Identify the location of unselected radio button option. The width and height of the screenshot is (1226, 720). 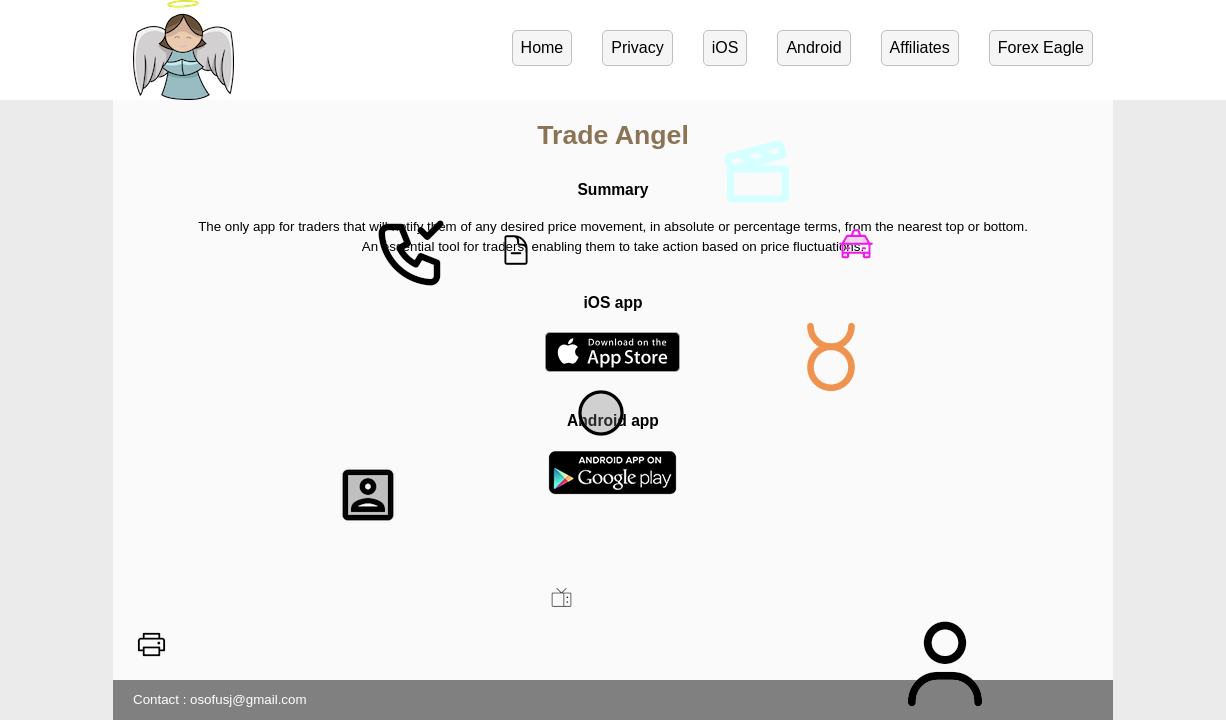
(601, 413).